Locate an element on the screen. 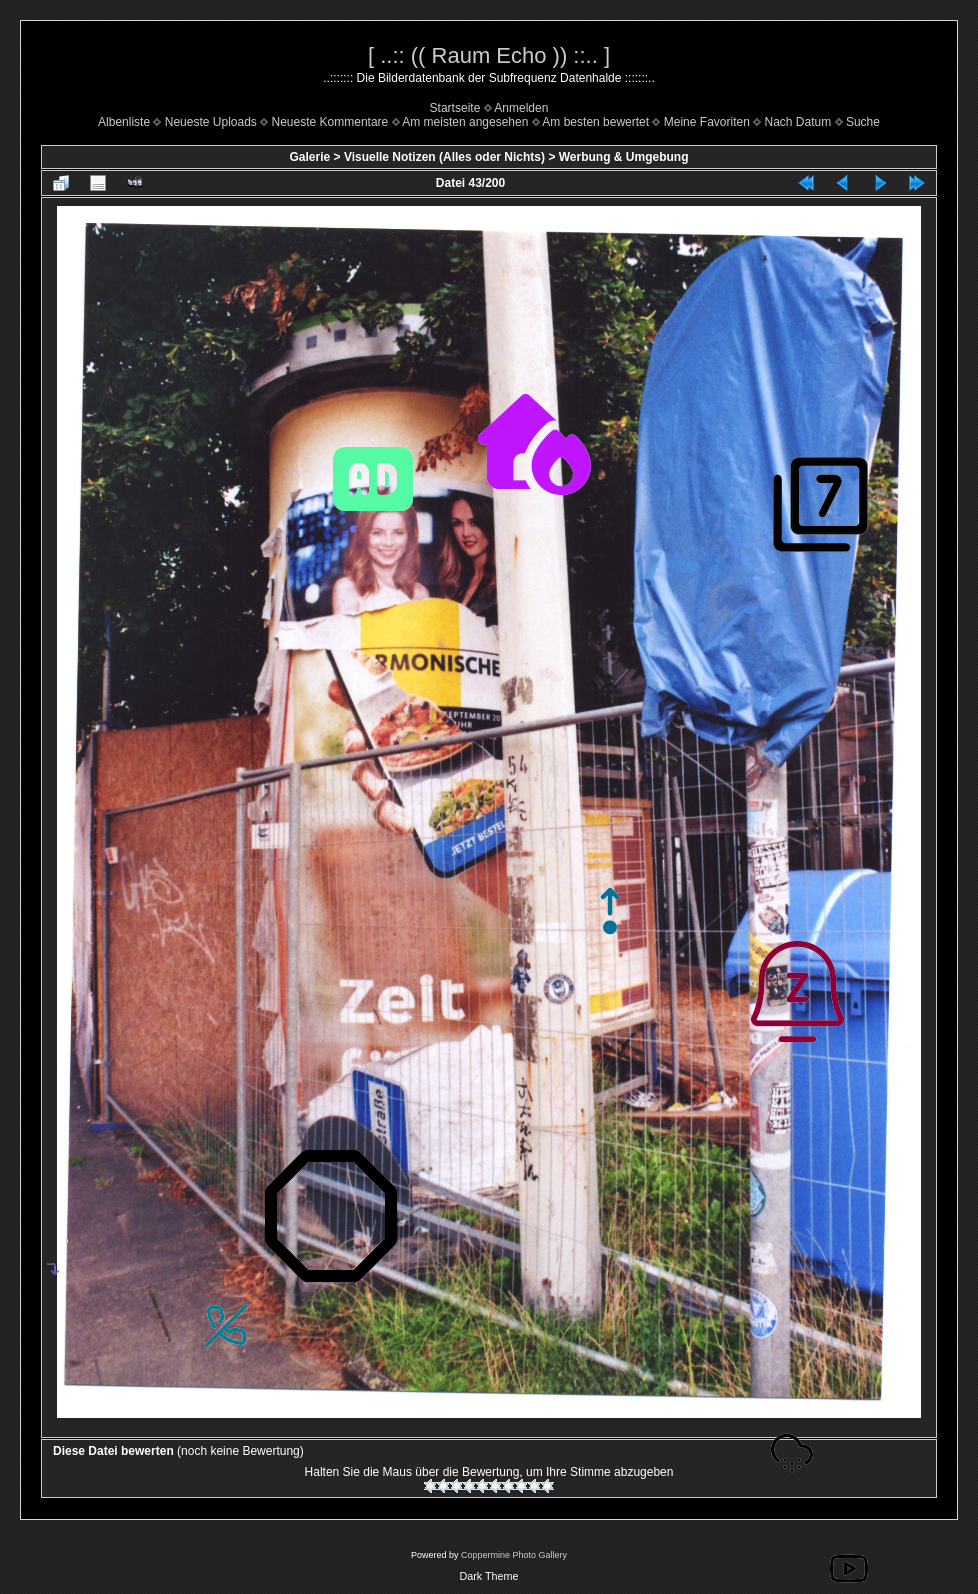 The image size is (978, 1594). notifications are snoozed is located at coordinates (797, 991).